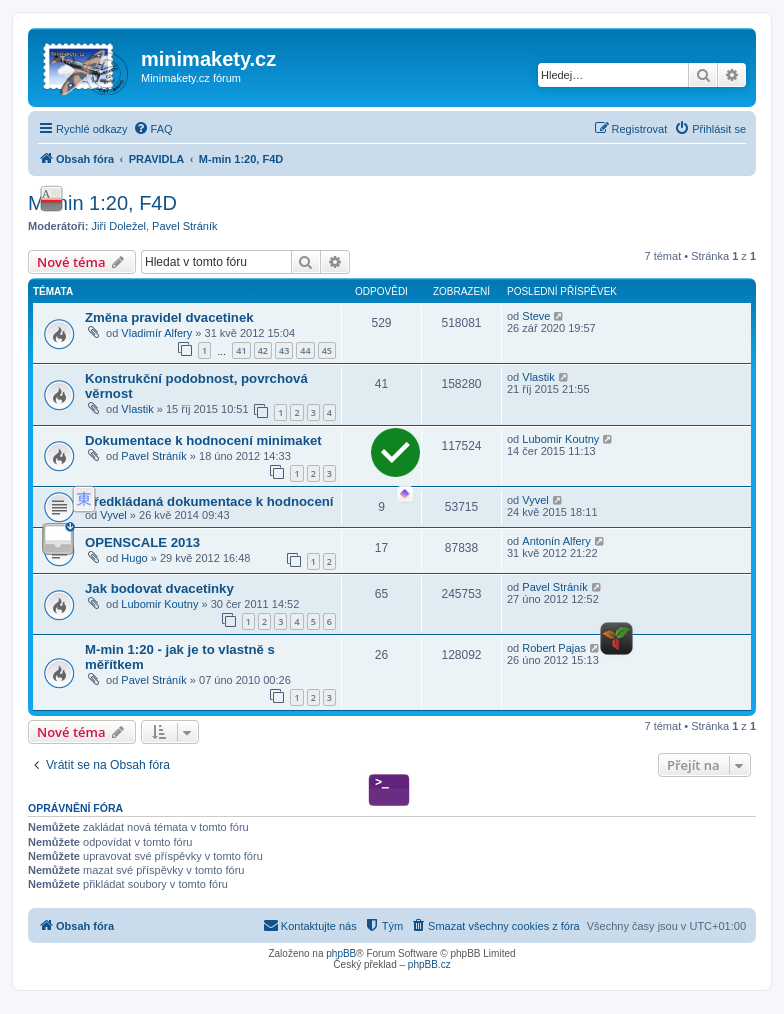 The height and width of the screenshot is (1014, 784). What do you see at coordinates (395, 452) in the screenshot?
I see `confirm or approve an action` at bounding box center [395, 452].